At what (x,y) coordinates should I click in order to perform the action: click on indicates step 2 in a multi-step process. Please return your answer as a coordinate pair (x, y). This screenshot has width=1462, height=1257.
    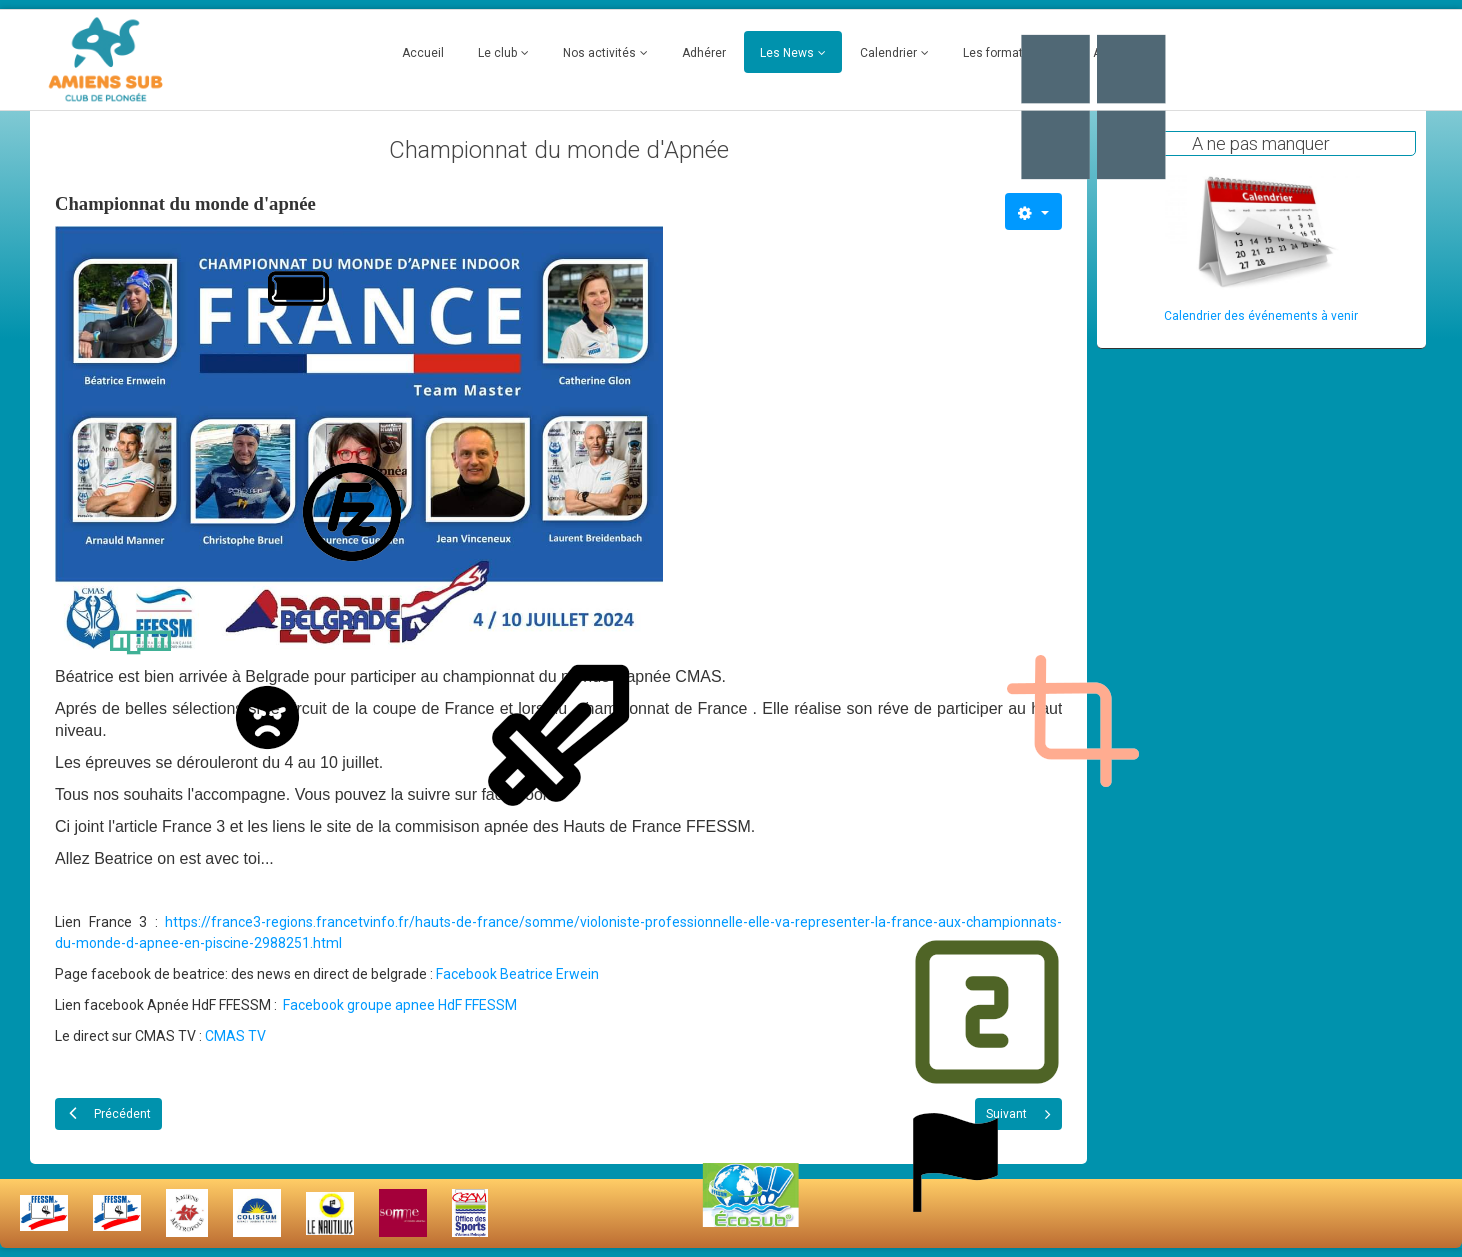
    Looking at the image, I should click on (987, 1012).